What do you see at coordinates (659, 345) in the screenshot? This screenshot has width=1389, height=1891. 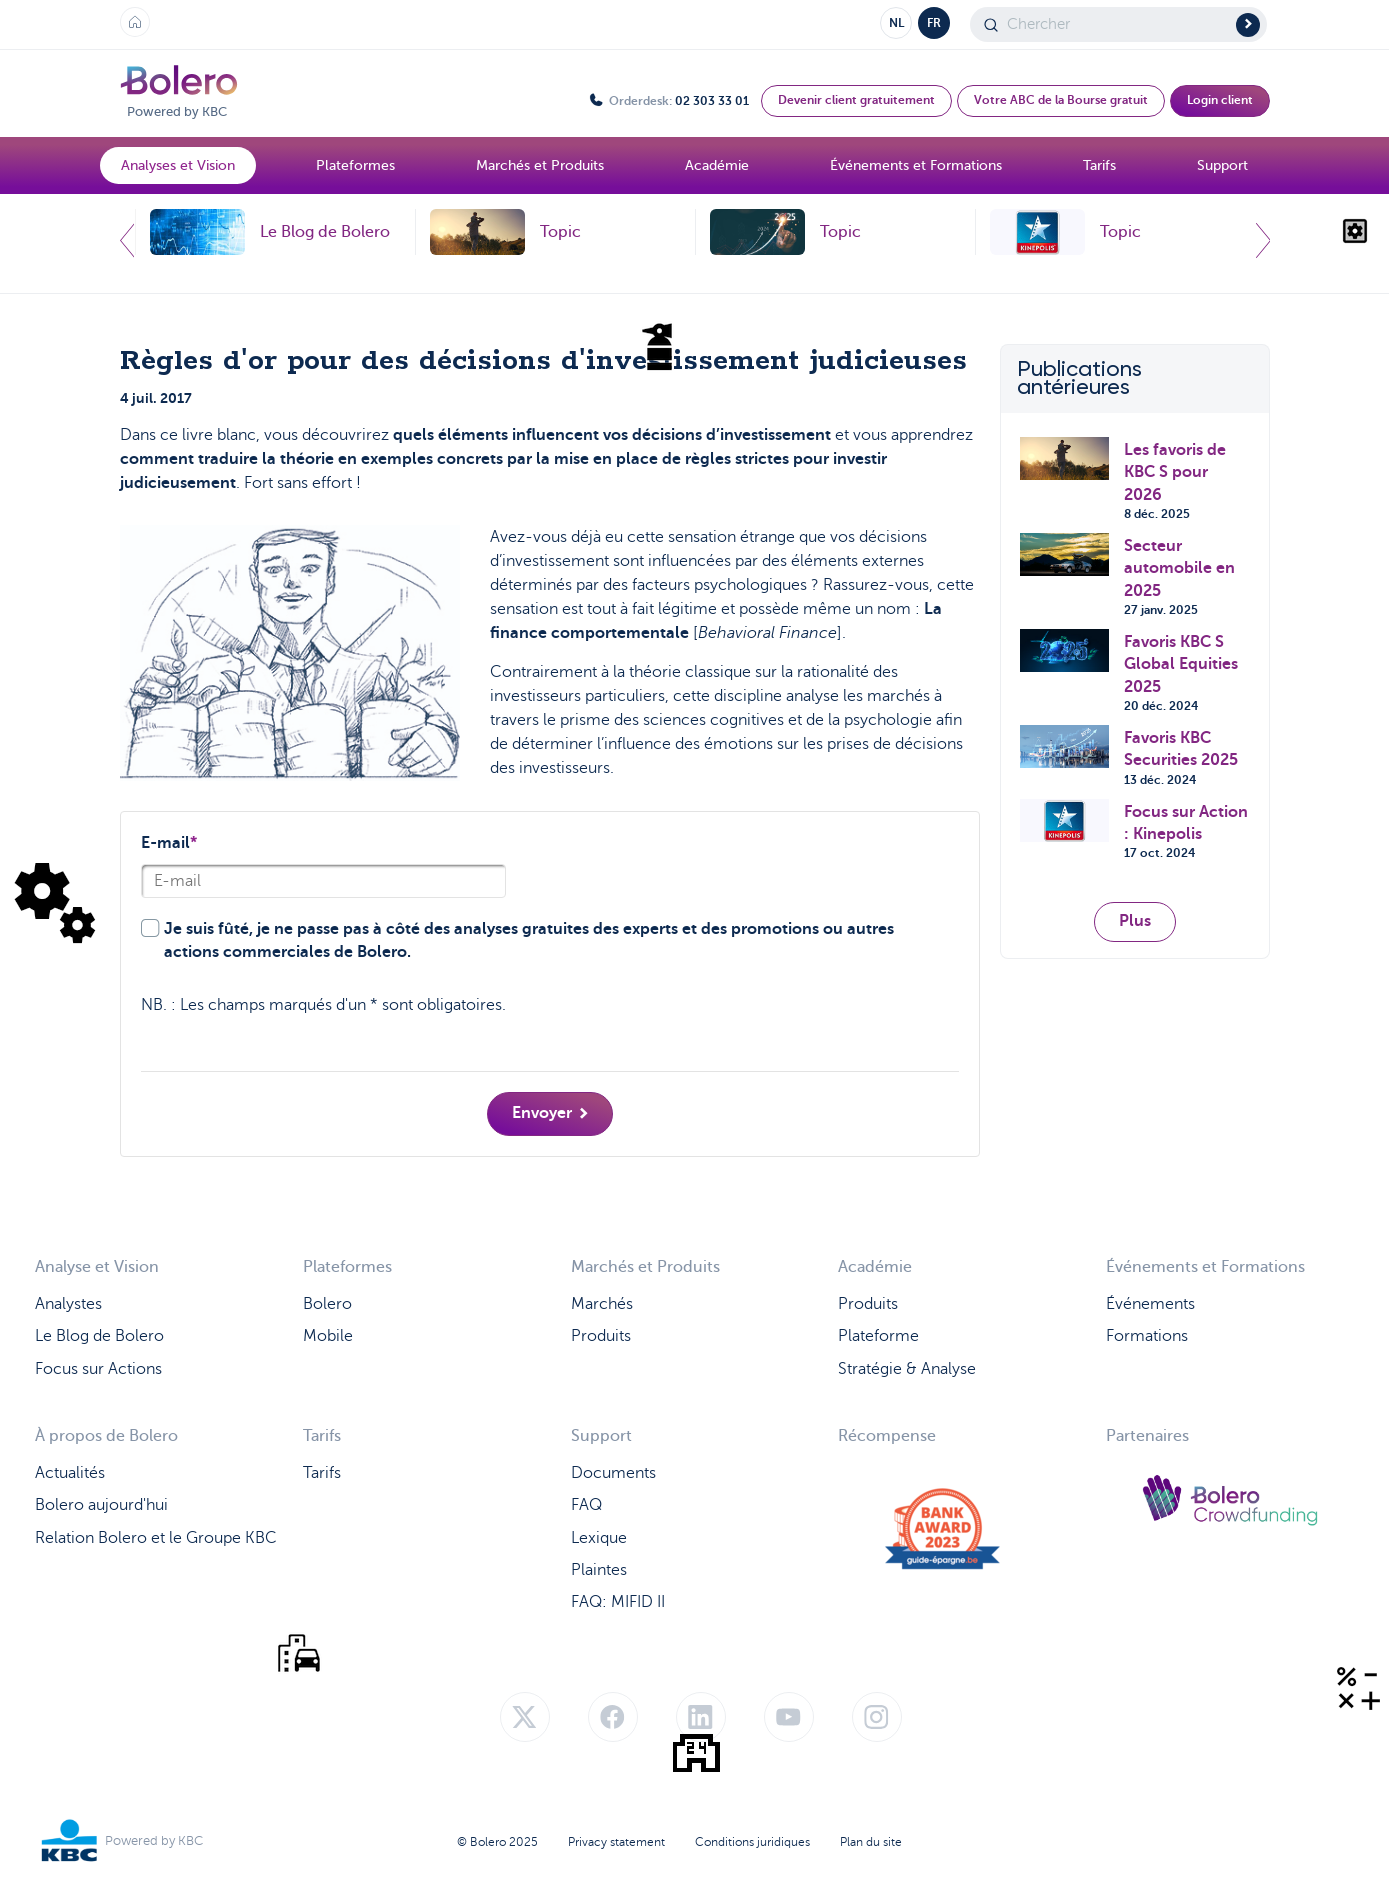 I see `indicates fire safety equipment location` at bounding box center [659, 345].